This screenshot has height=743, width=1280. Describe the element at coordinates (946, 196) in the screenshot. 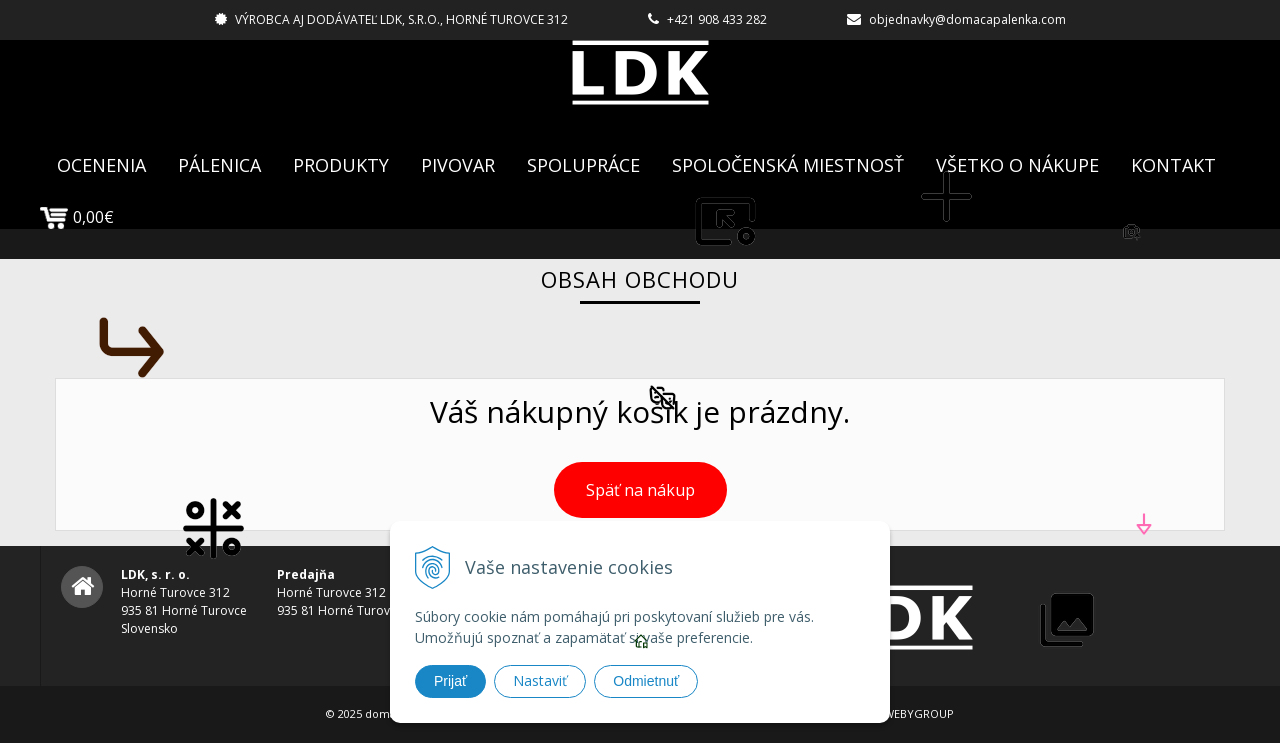

I see `add a new item` at that location.